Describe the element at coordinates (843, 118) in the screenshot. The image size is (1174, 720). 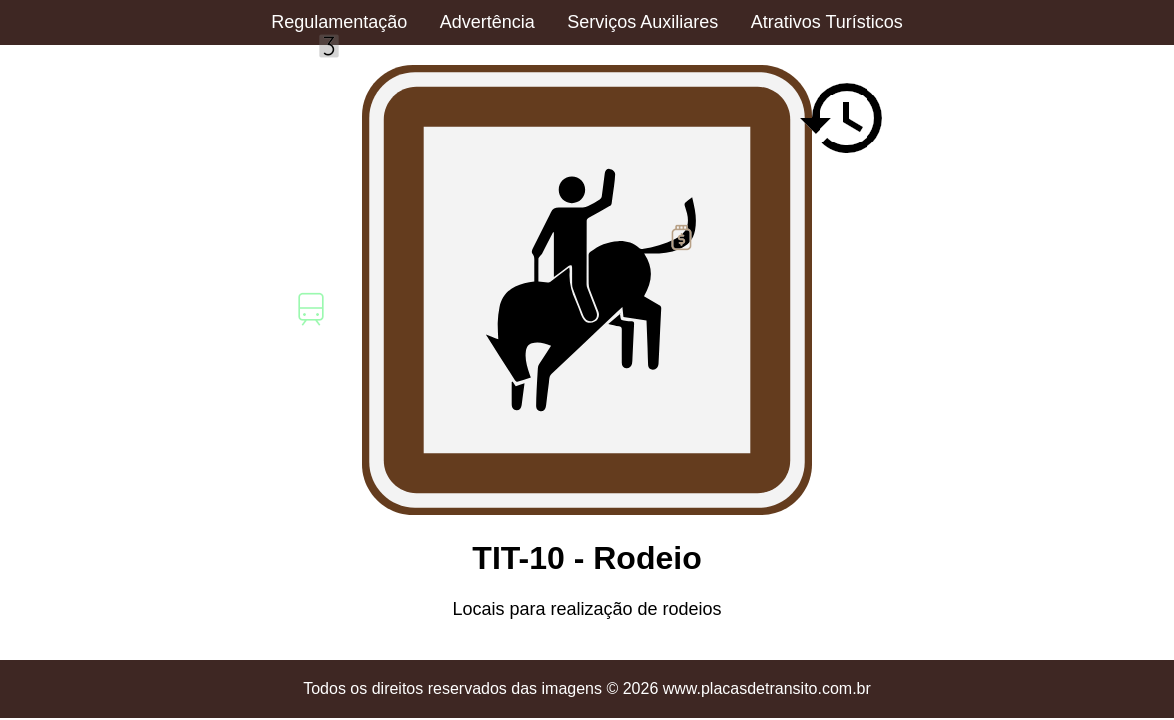
I see `view browsing or activity history` at that location.